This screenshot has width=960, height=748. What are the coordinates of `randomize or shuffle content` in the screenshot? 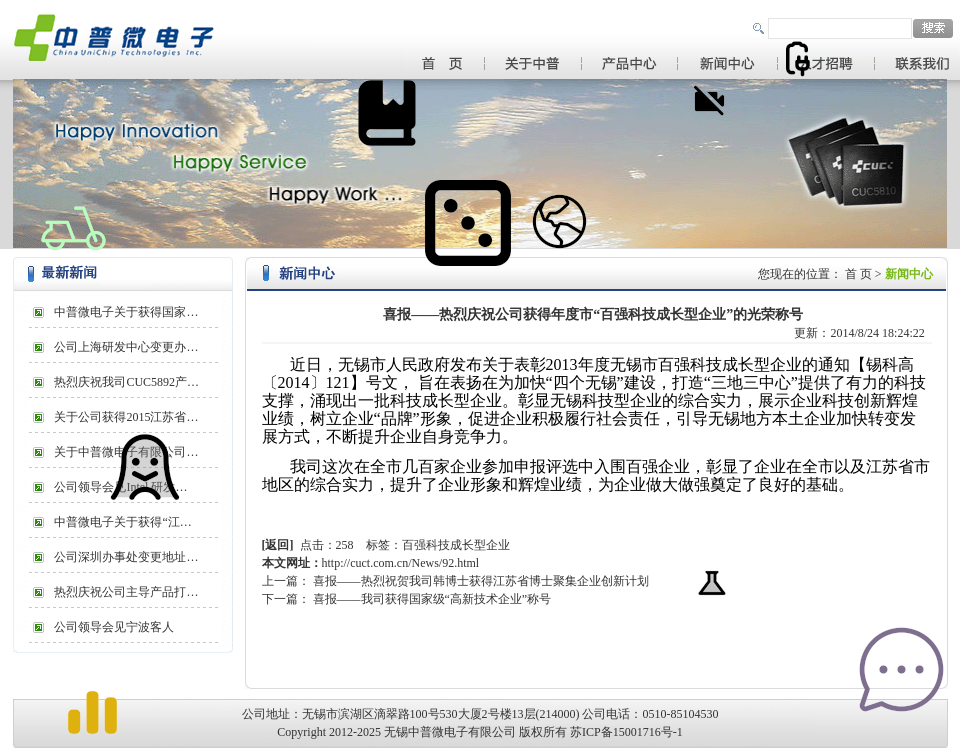 It's located at (468, 223).